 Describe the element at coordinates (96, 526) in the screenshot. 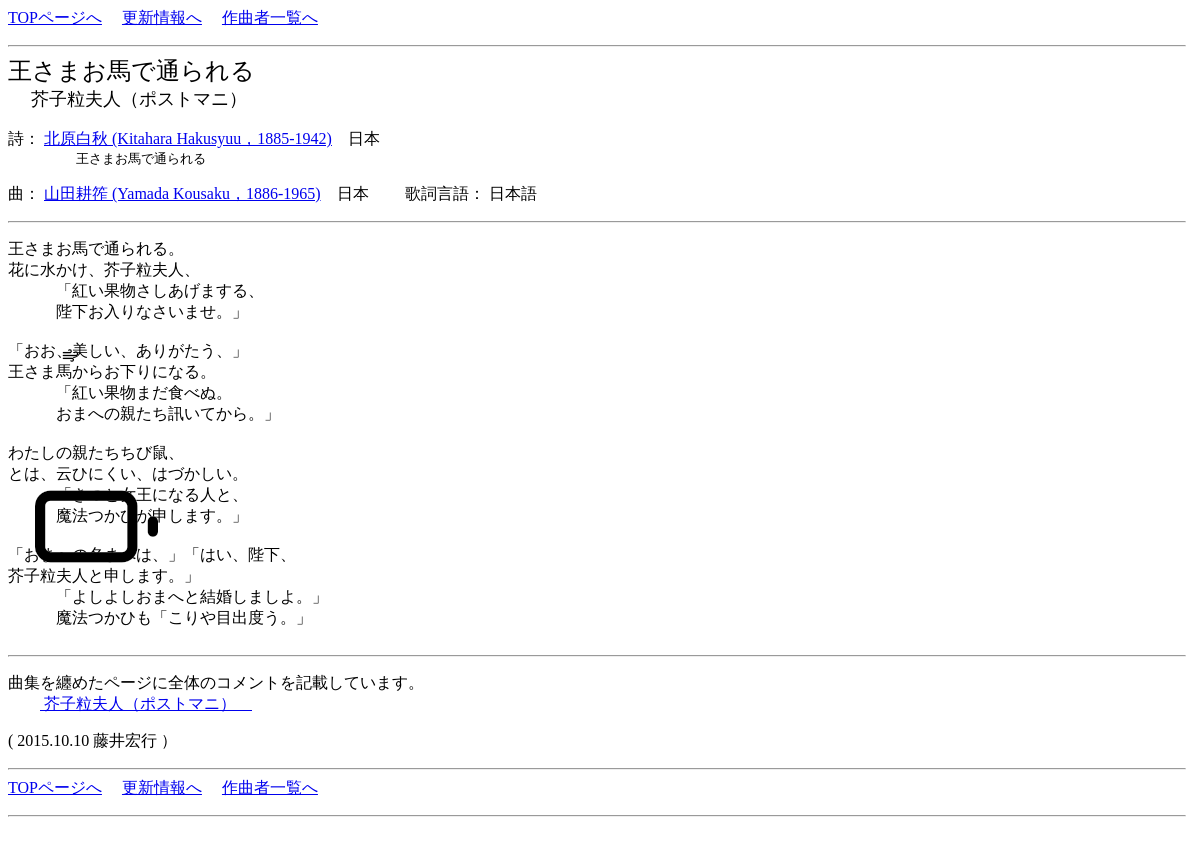

I see `indicates current battery level` at that location.